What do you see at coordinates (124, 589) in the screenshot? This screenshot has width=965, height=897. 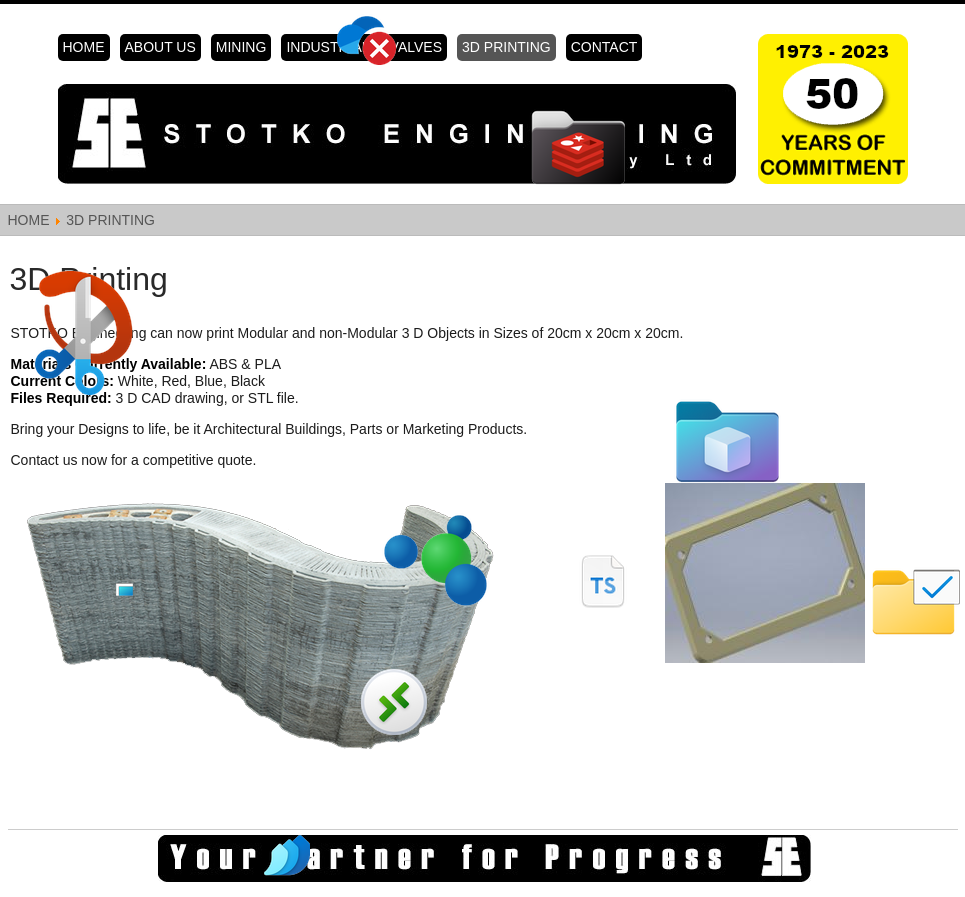 I see `open desktop view` at bounding box center [124, 589].